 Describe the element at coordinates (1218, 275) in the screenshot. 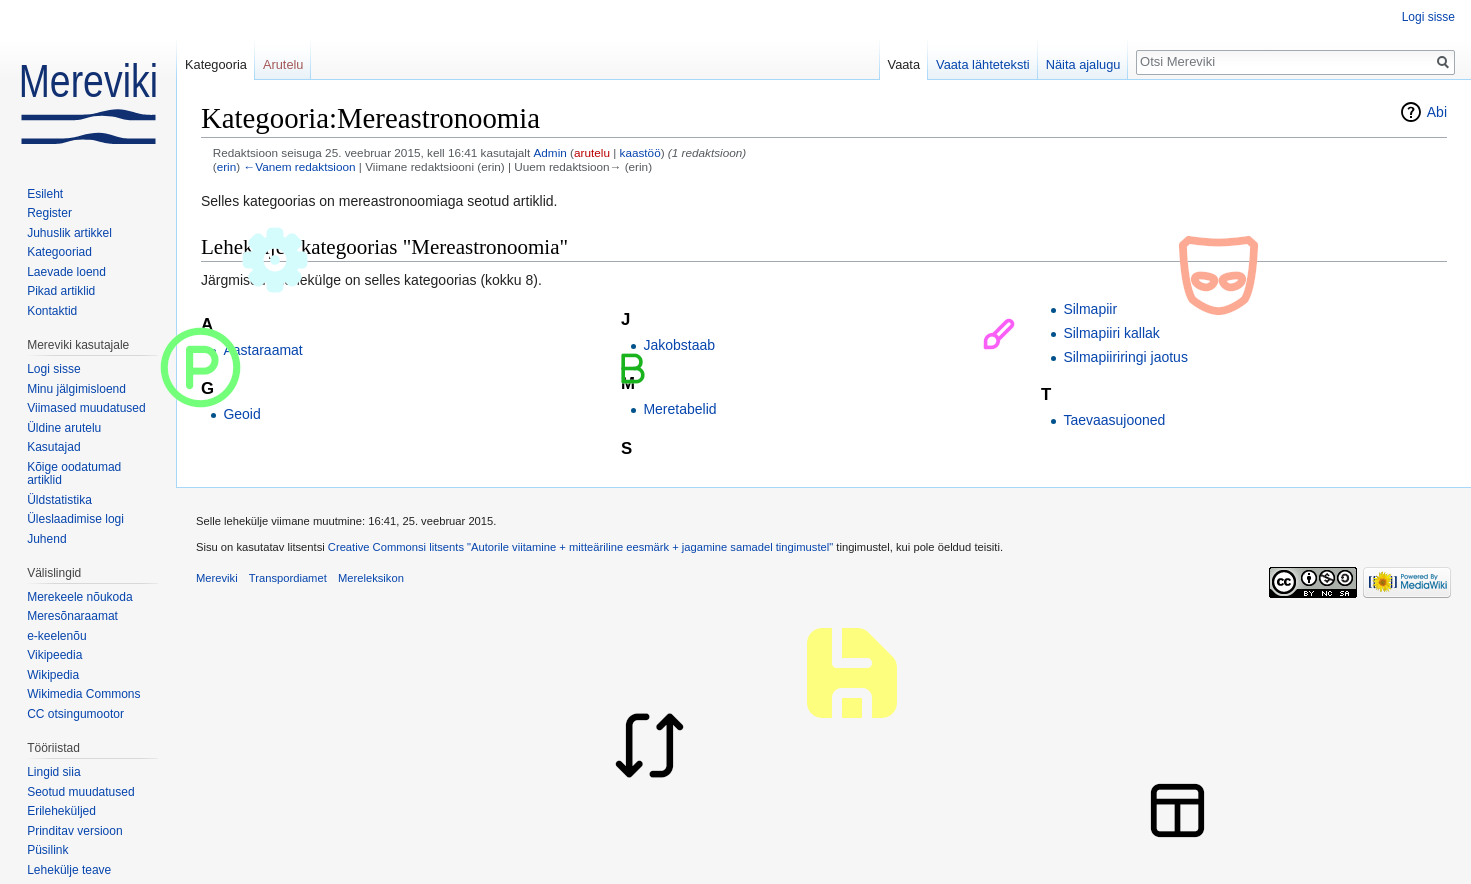

I see `open the Grindr app` at that location.